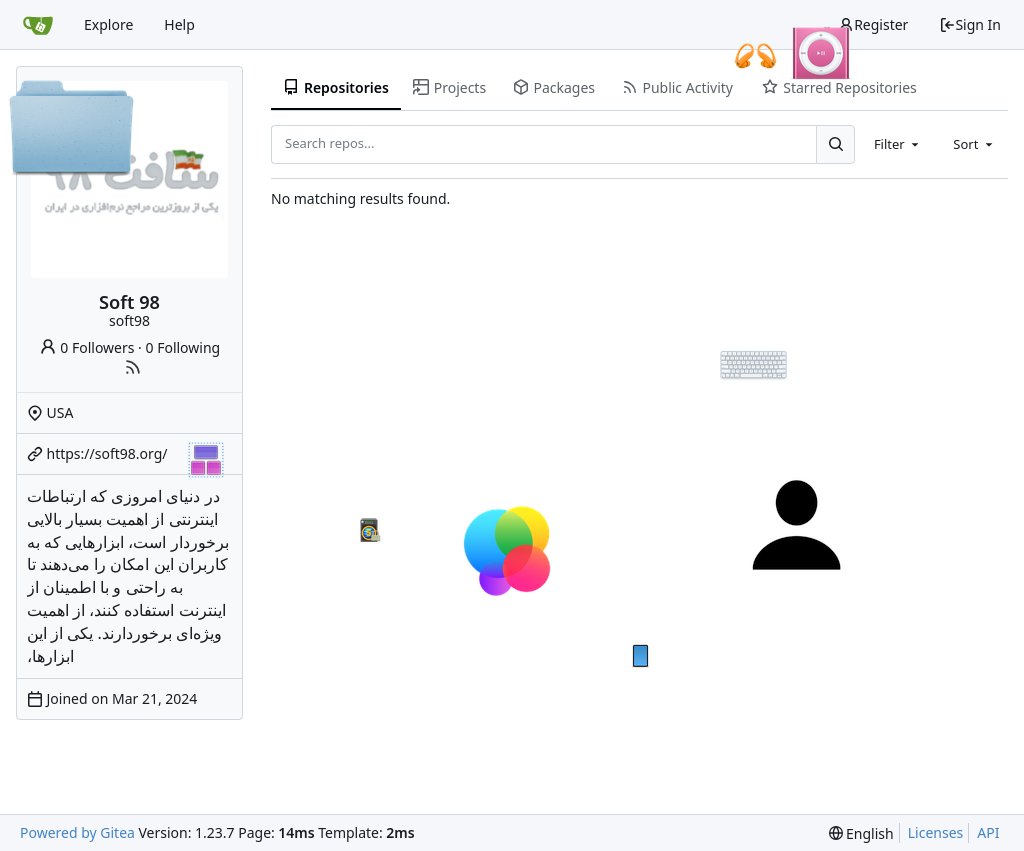 Image resolution: width=1024 pixels, height=851 pixels. Describe the element at coordinates (753, 364) in the screenshot. I see `connect to a bluetooth keyboard` at that location.